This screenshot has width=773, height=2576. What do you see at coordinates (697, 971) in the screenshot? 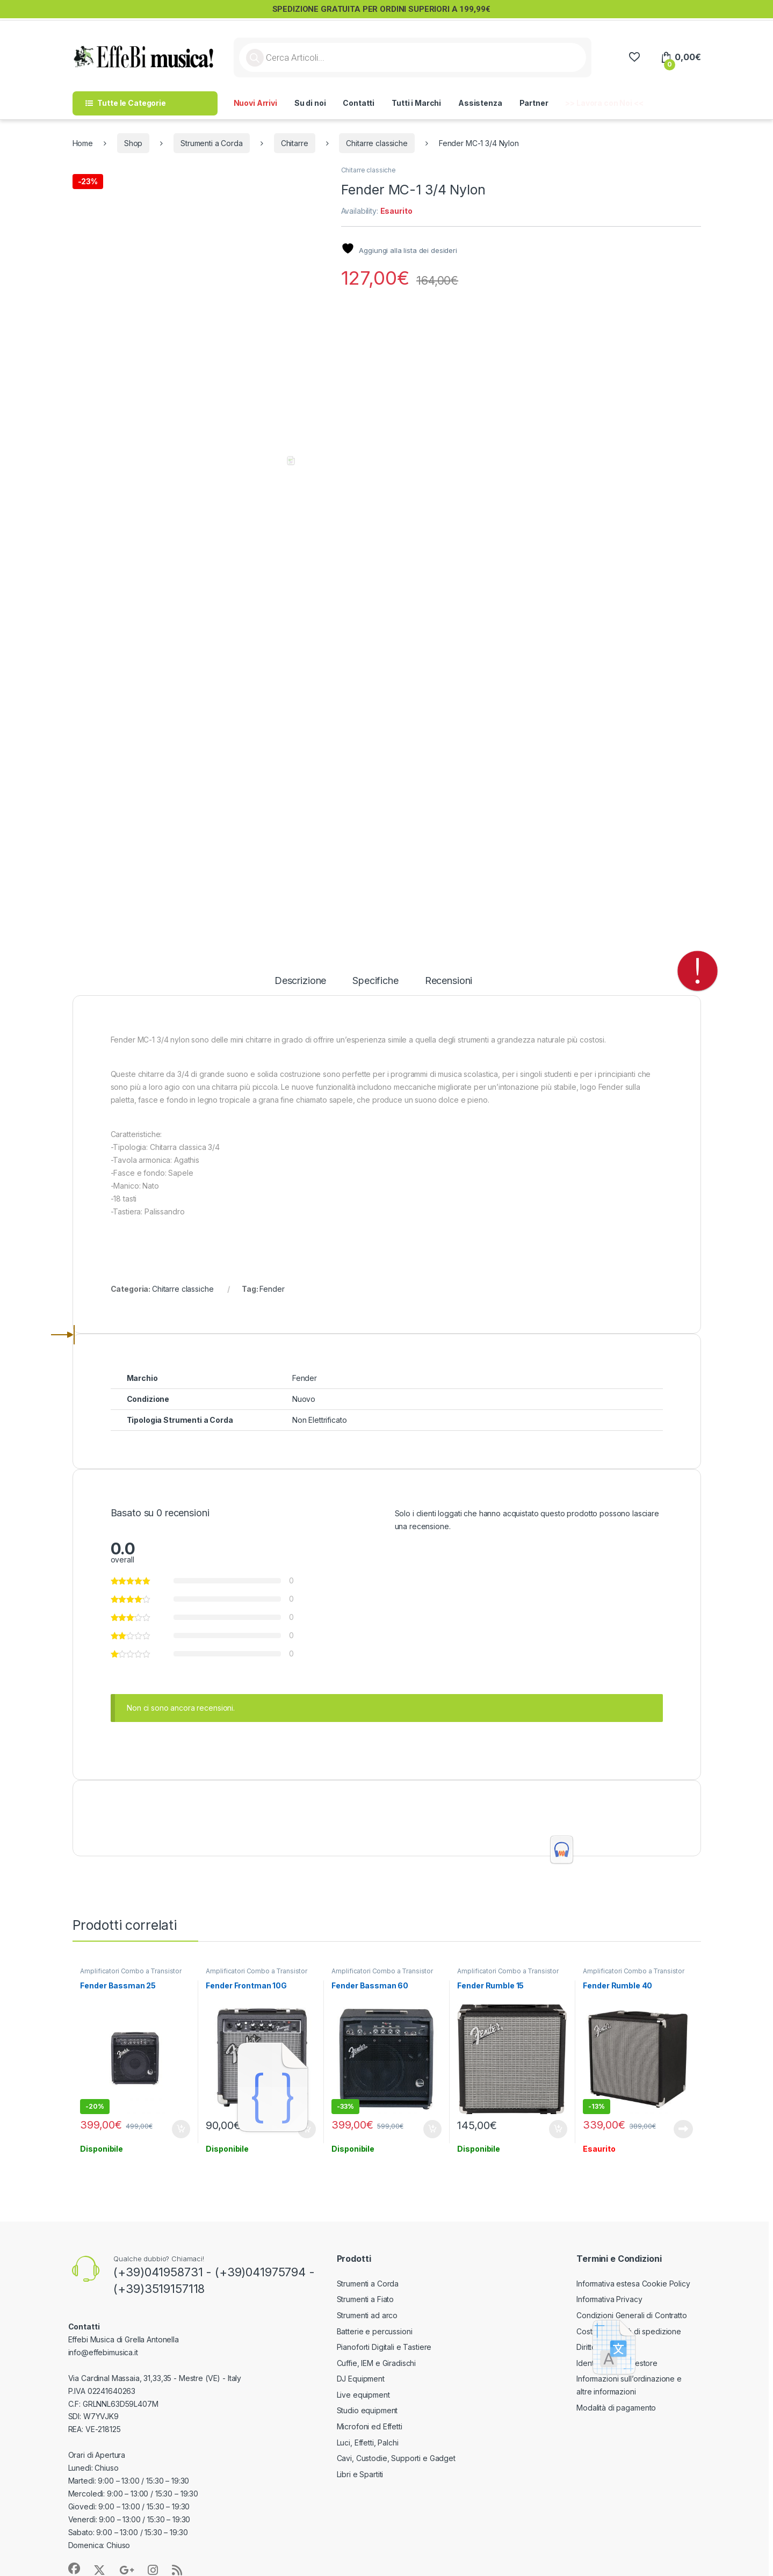
I see `indicates important or high-priority item` at bounding box center [697, 971].